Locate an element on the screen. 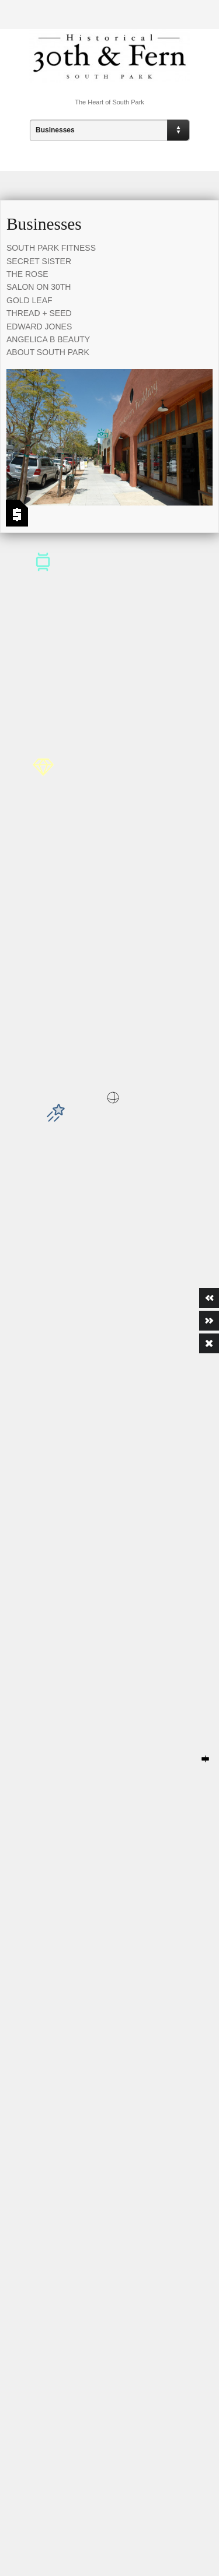 This screenshot has height=2576, width=219. center element horizontally is located at coordinates (205, 1759).